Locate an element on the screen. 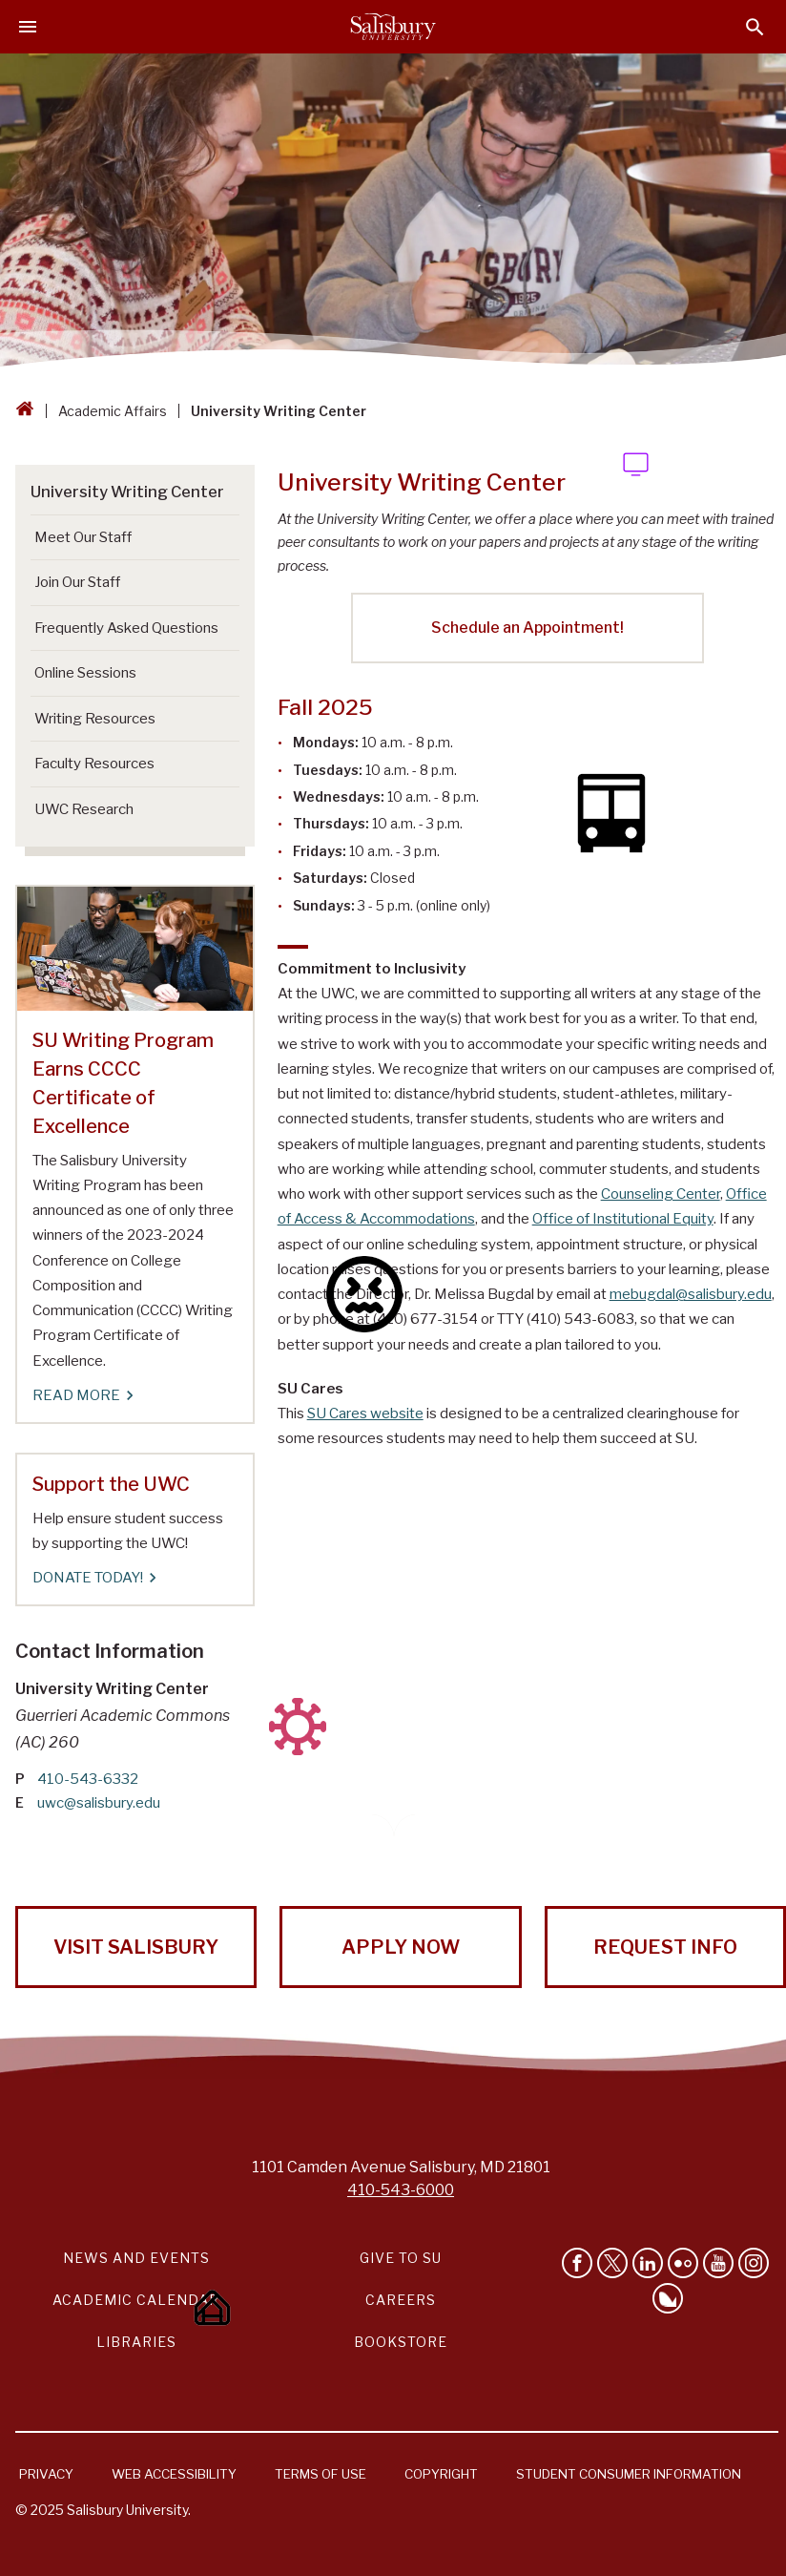 The height and width of the screenshot is (2576, 786). view public transit options is located at coordinates (611, 813).